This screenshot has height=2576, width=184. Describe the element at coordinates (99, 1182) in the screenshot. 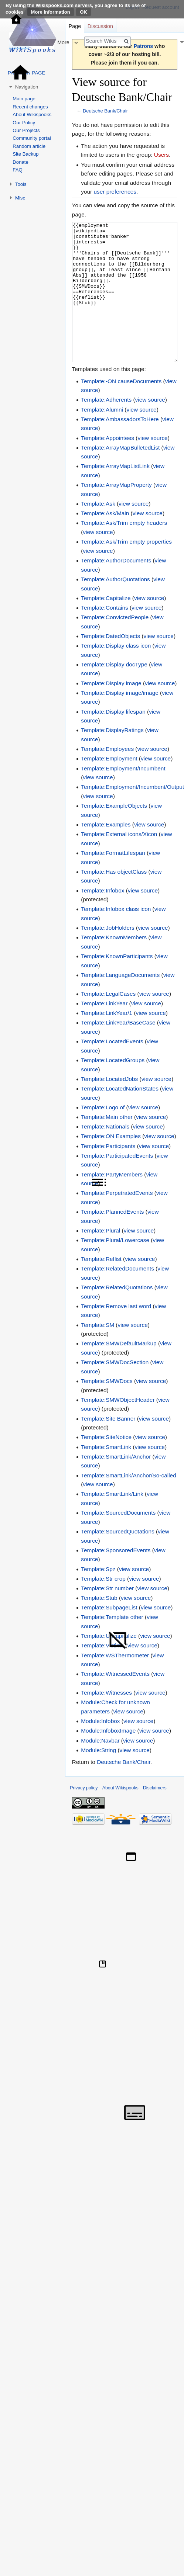

I see `view table of contents` at that location.